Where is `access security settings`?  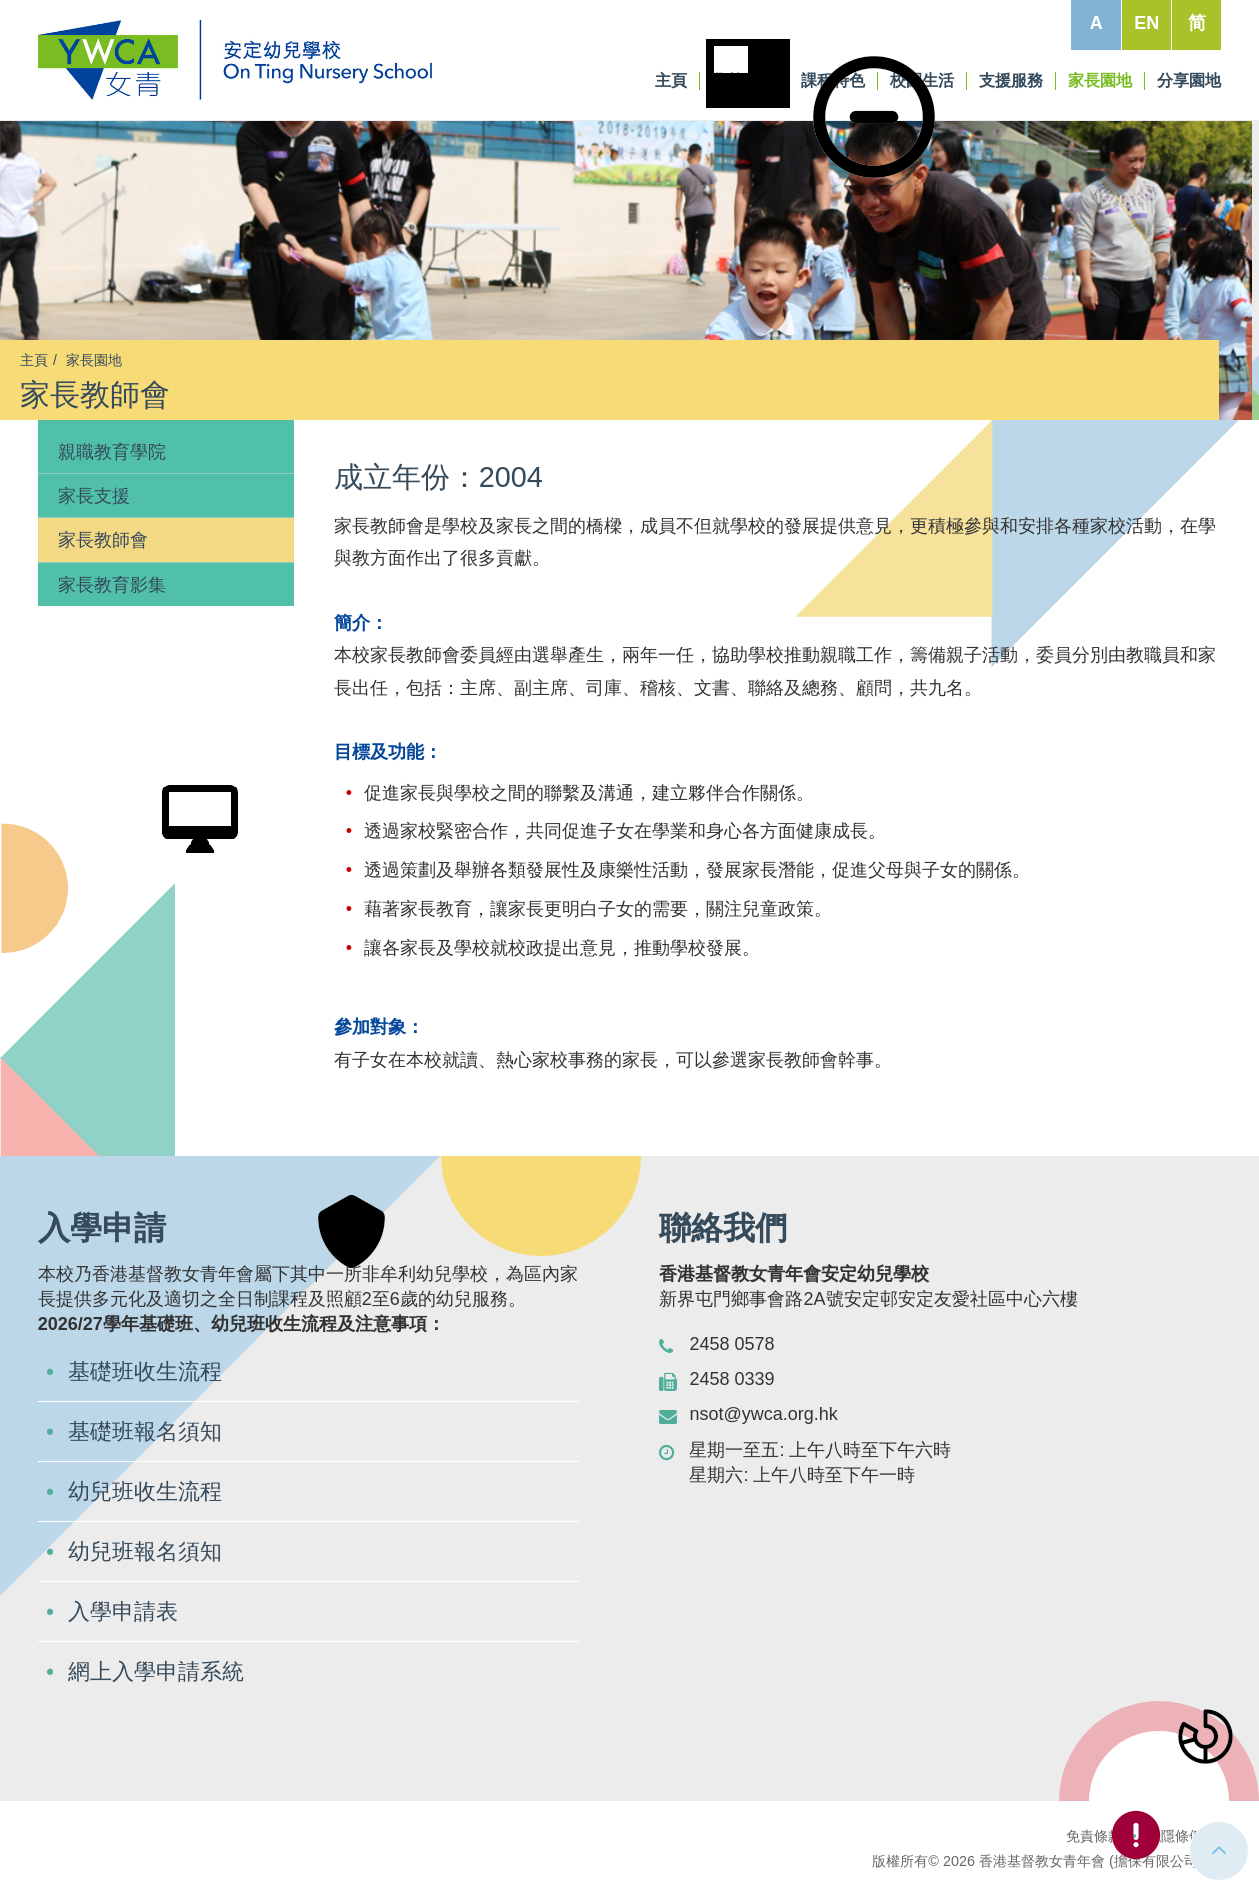 access security settings is located at coordinates (351, 1231).